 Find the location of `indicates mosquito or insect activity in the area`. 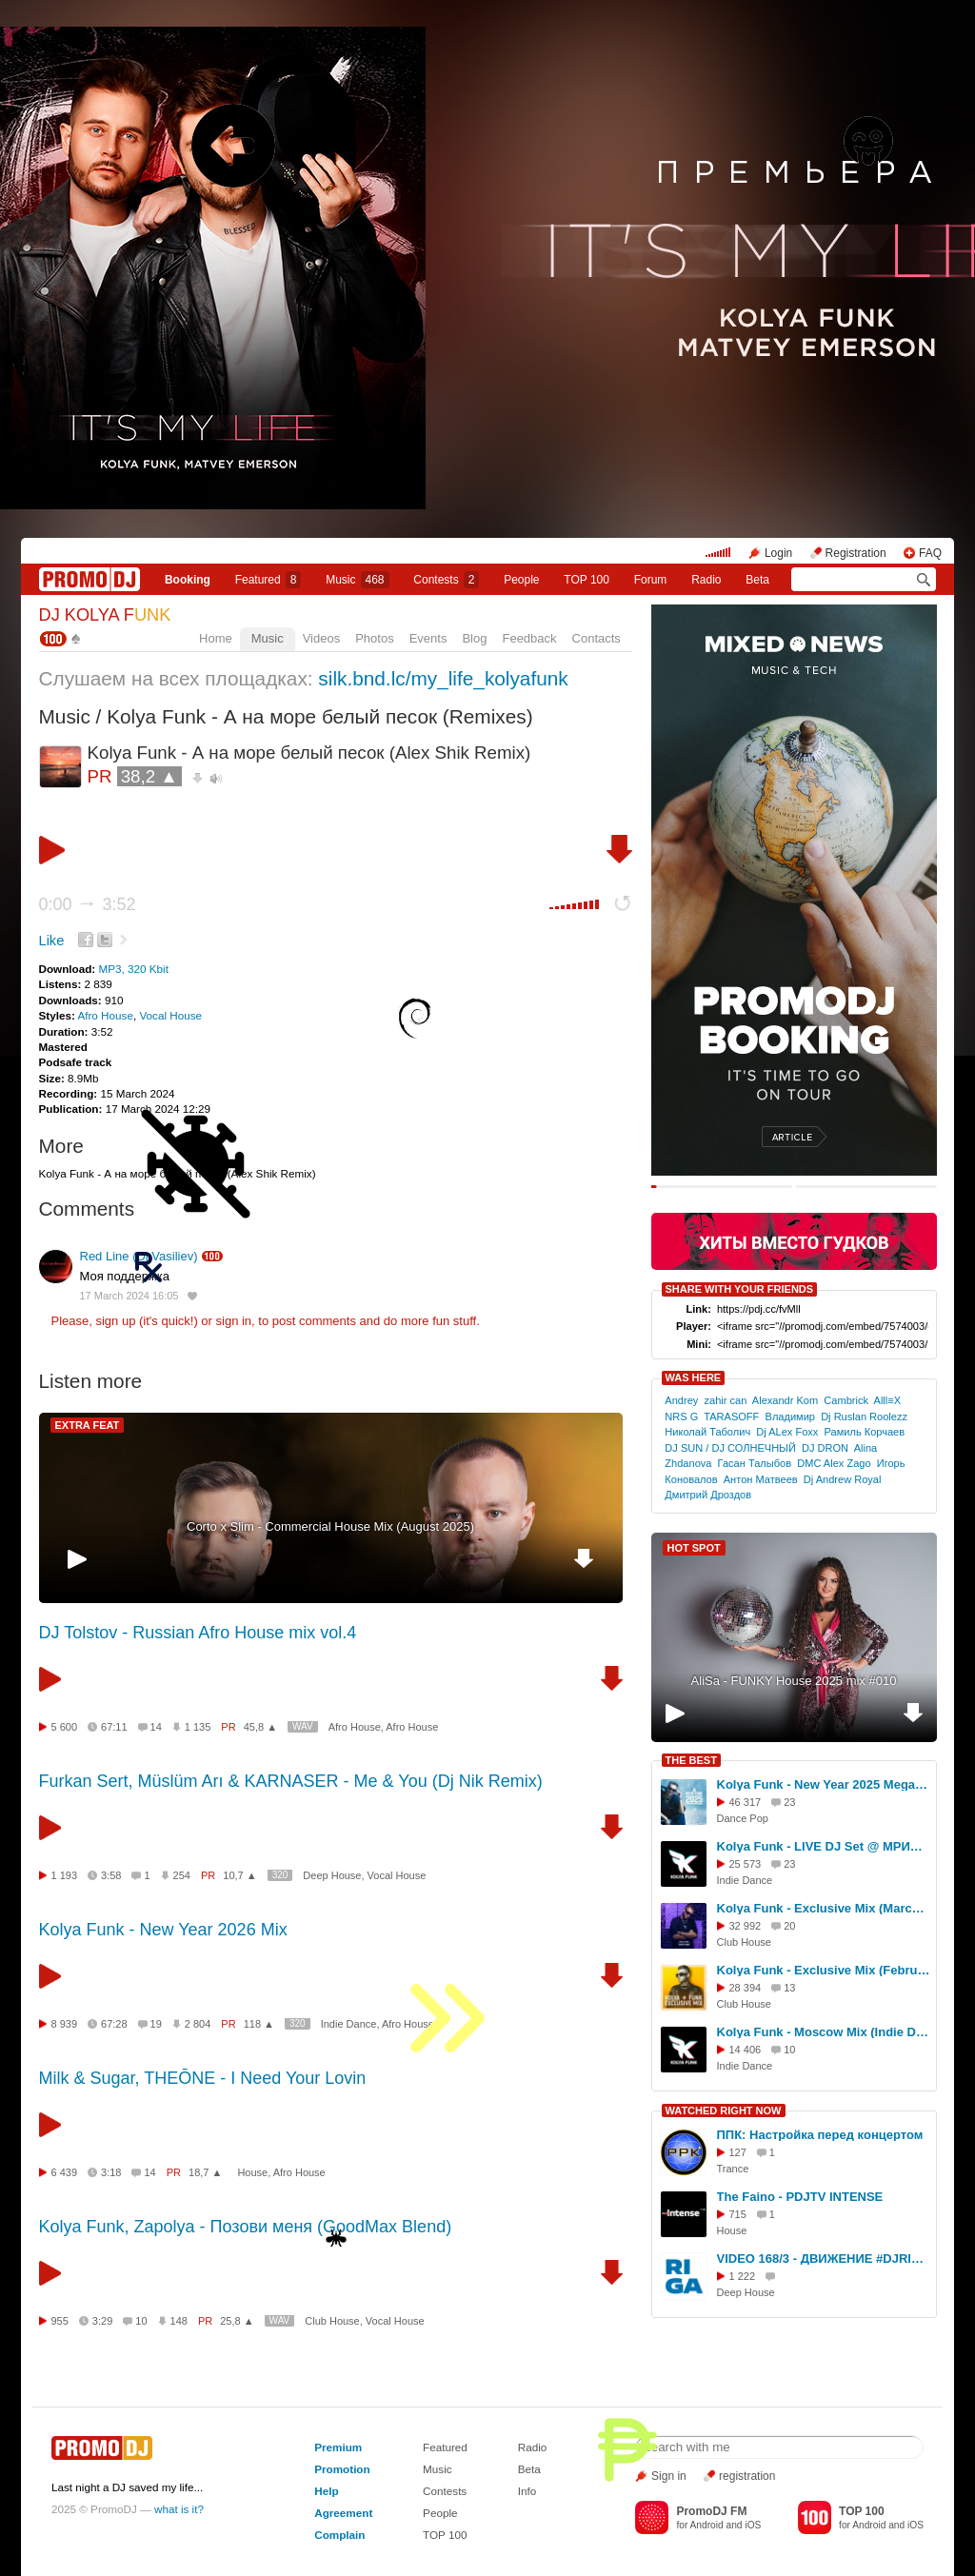

indicates mosquito or insect activity in the area is located at coordinates (336, 2238).